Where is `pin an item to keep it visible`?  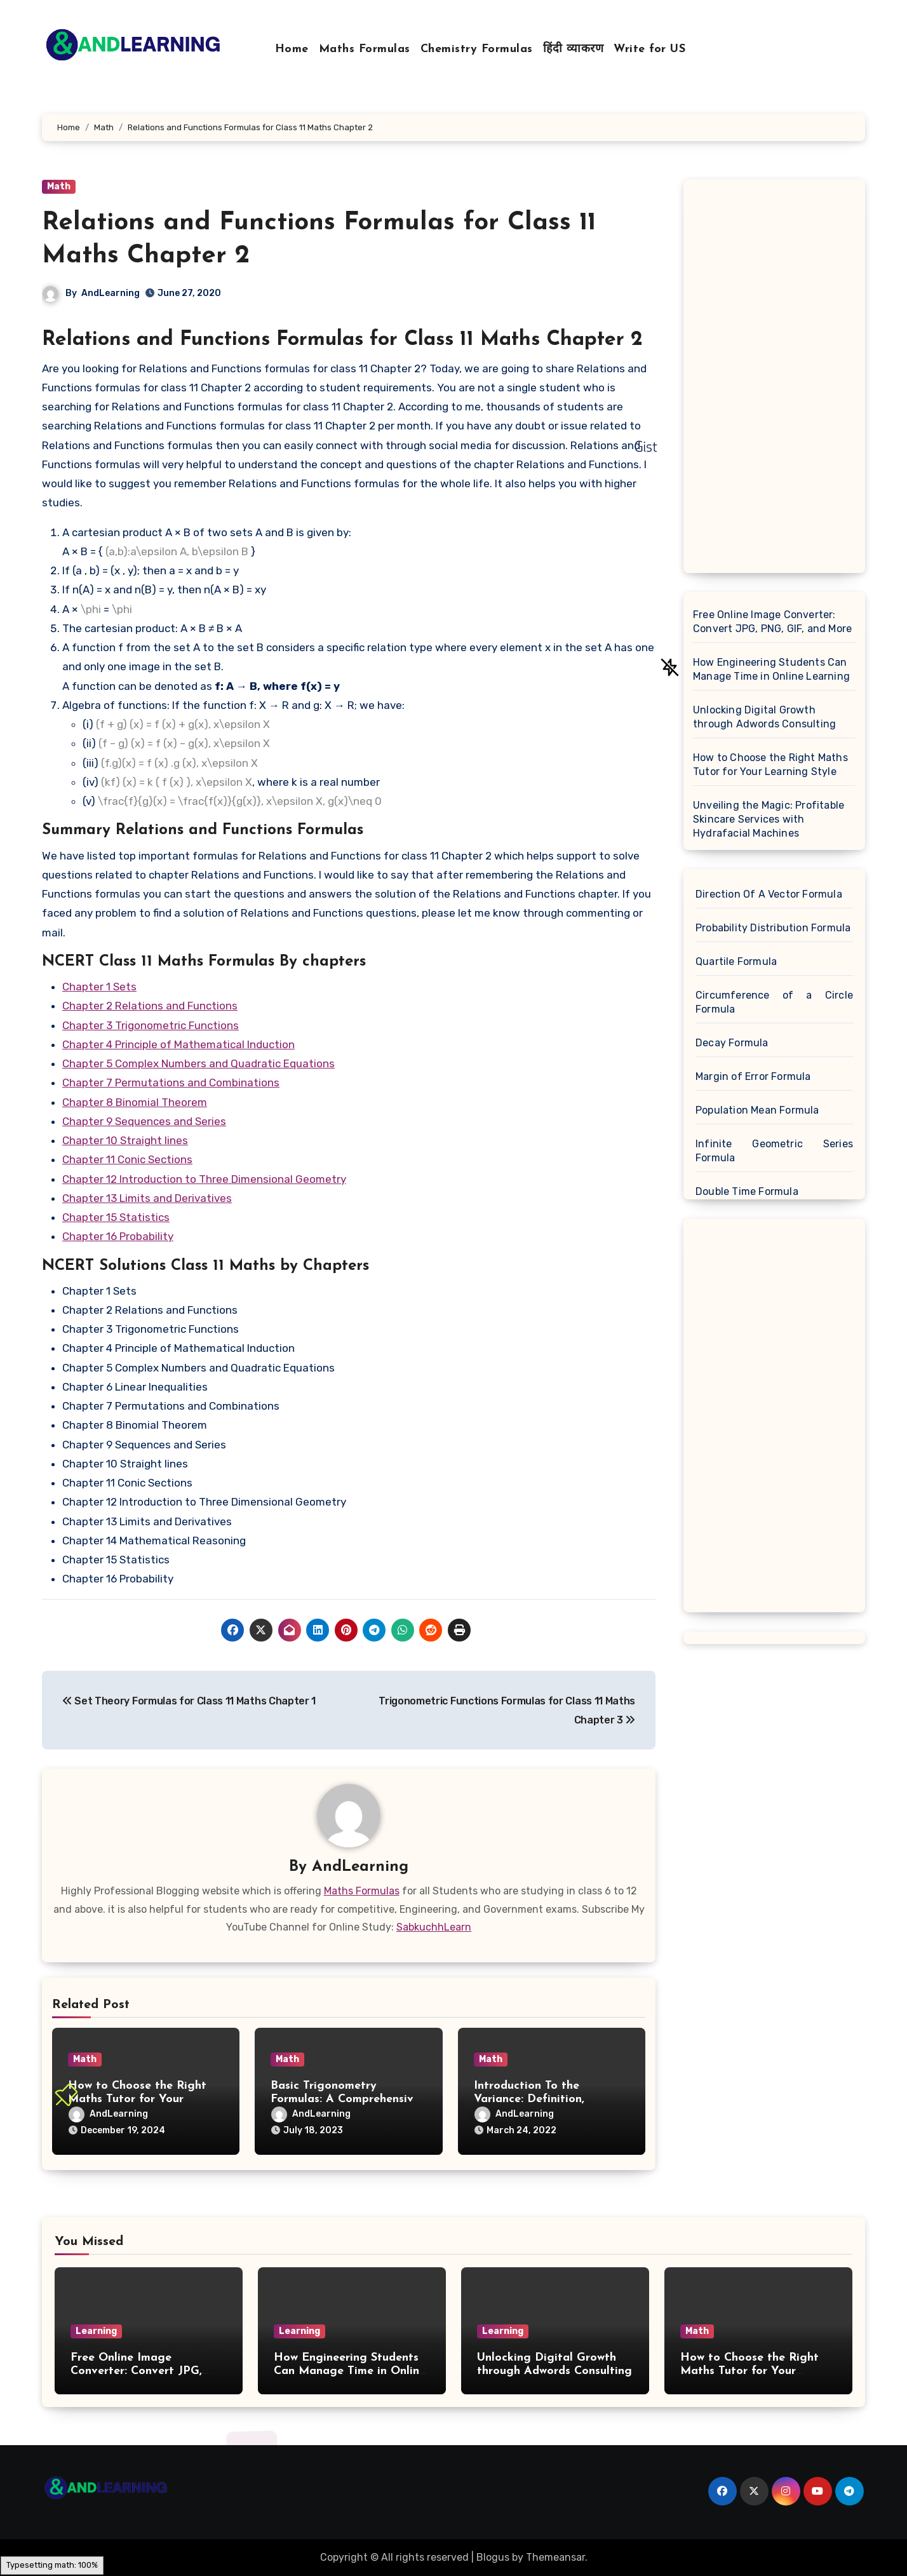 pin an item to keep it visible is located at coordinates (65, 2096).